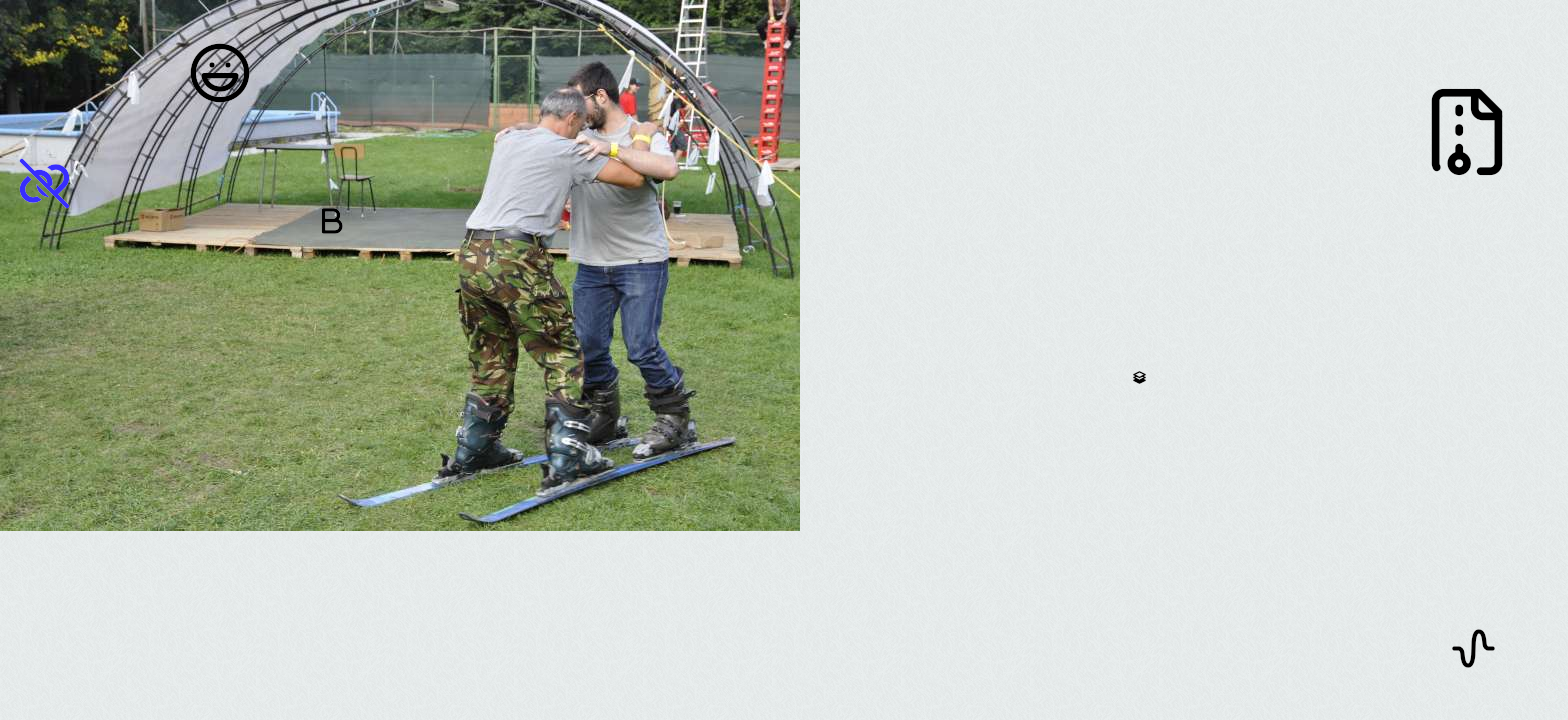  Describe the element at coordinates (1139, 377) in the screenshot. I see `send layer to back` at that location.